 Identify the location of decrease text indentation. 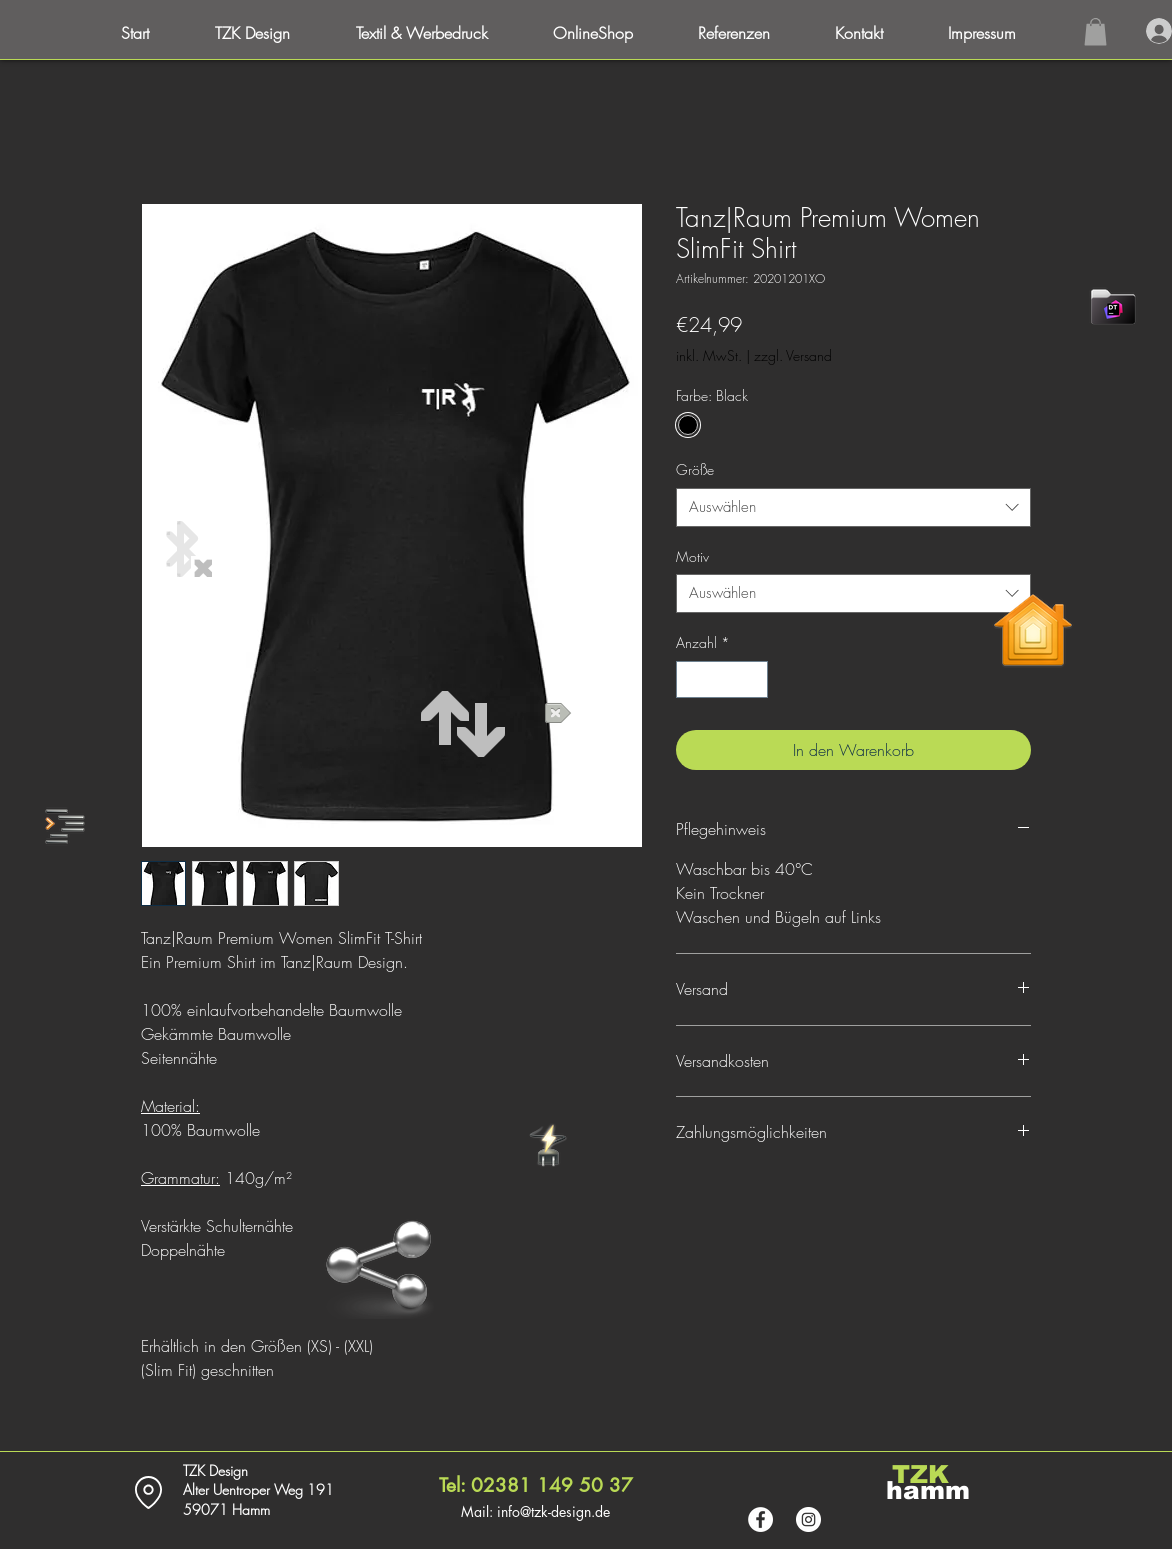
(65, 828).